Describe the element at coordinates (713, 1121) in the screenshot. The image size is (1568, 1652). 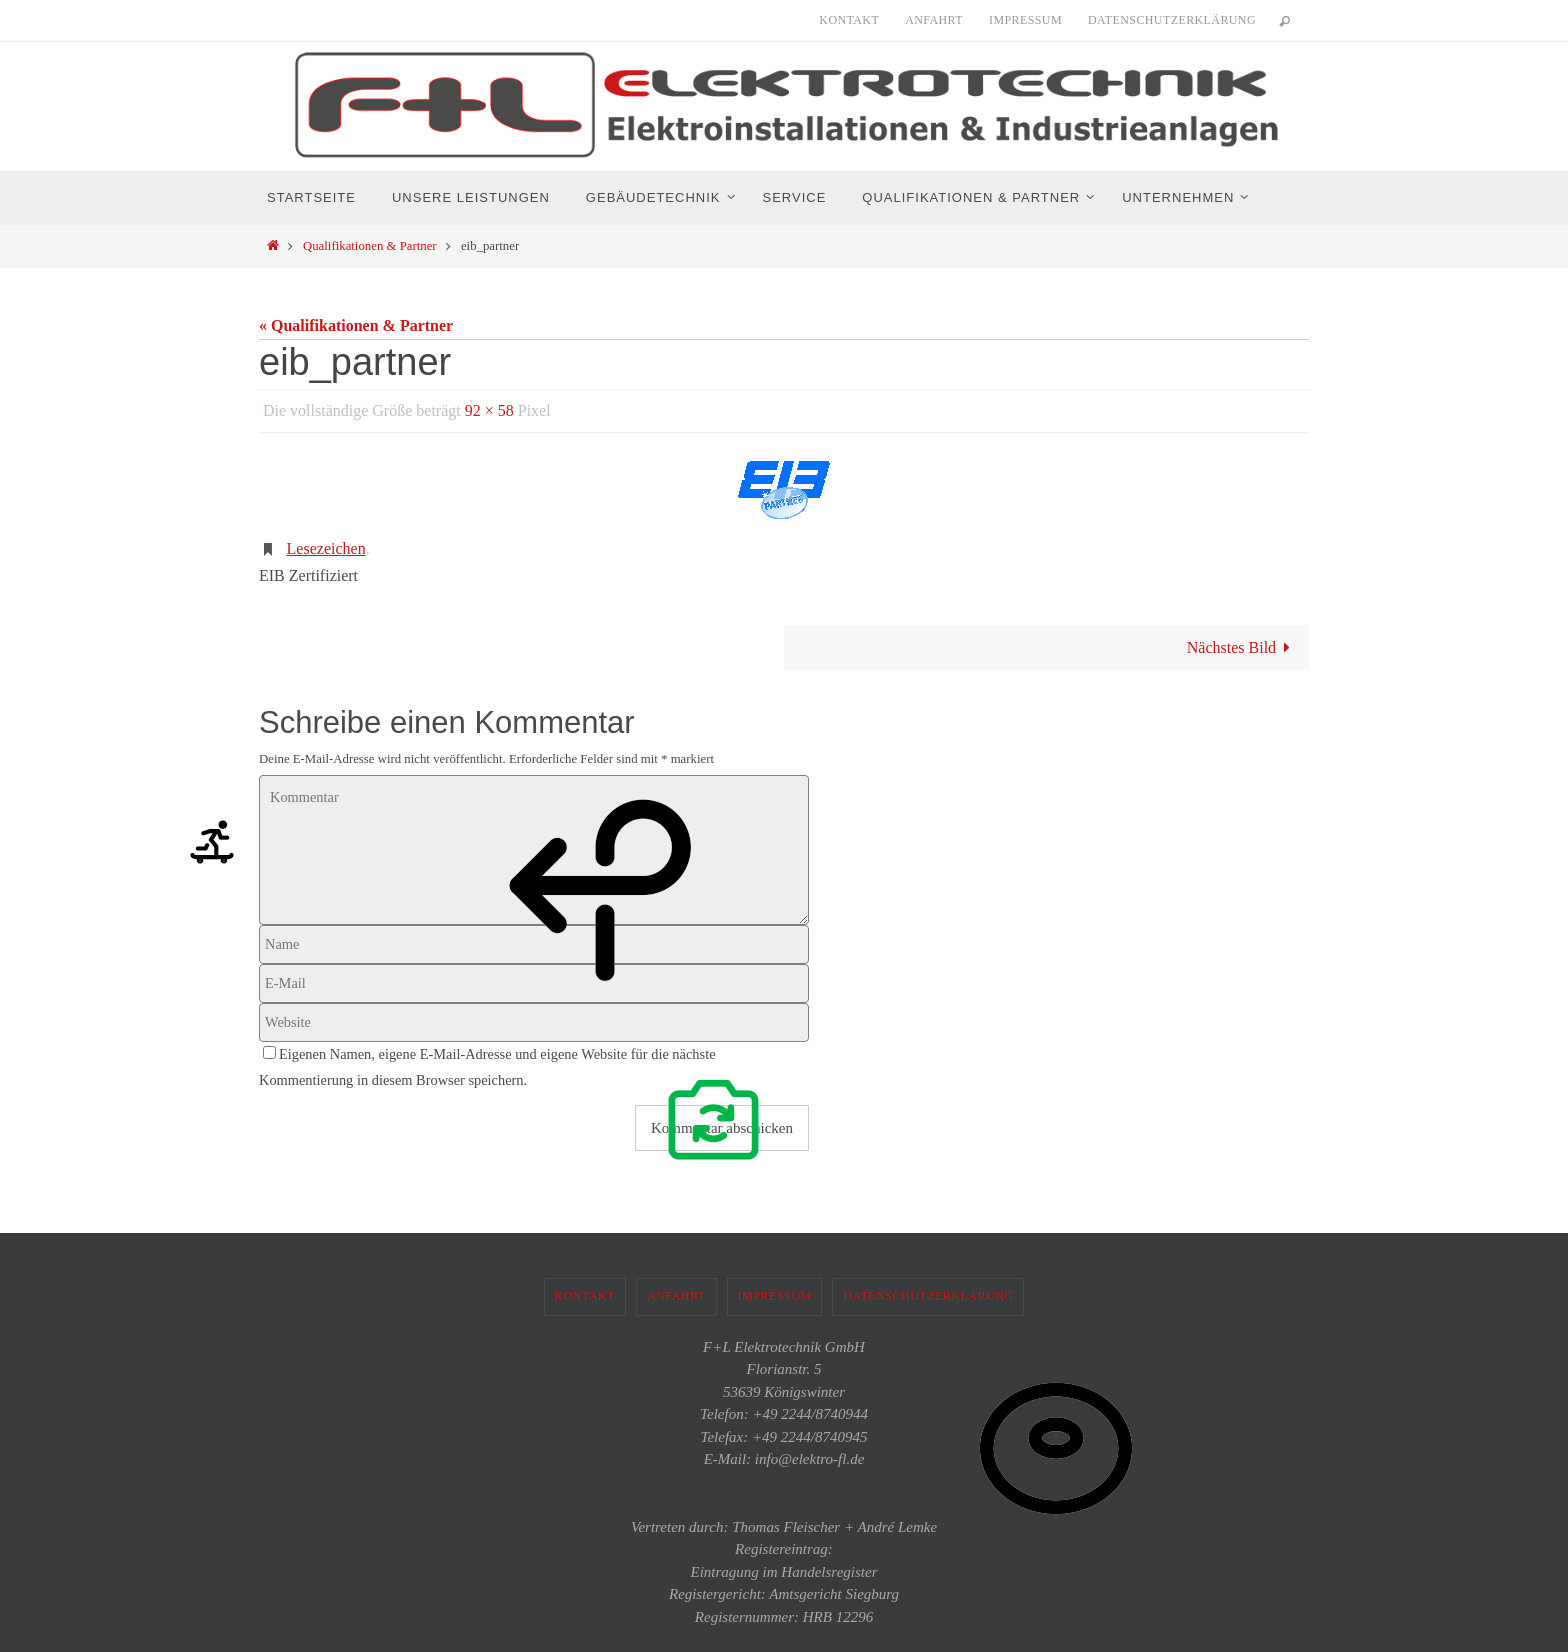
I see `switch between front and rear camera` at that location.